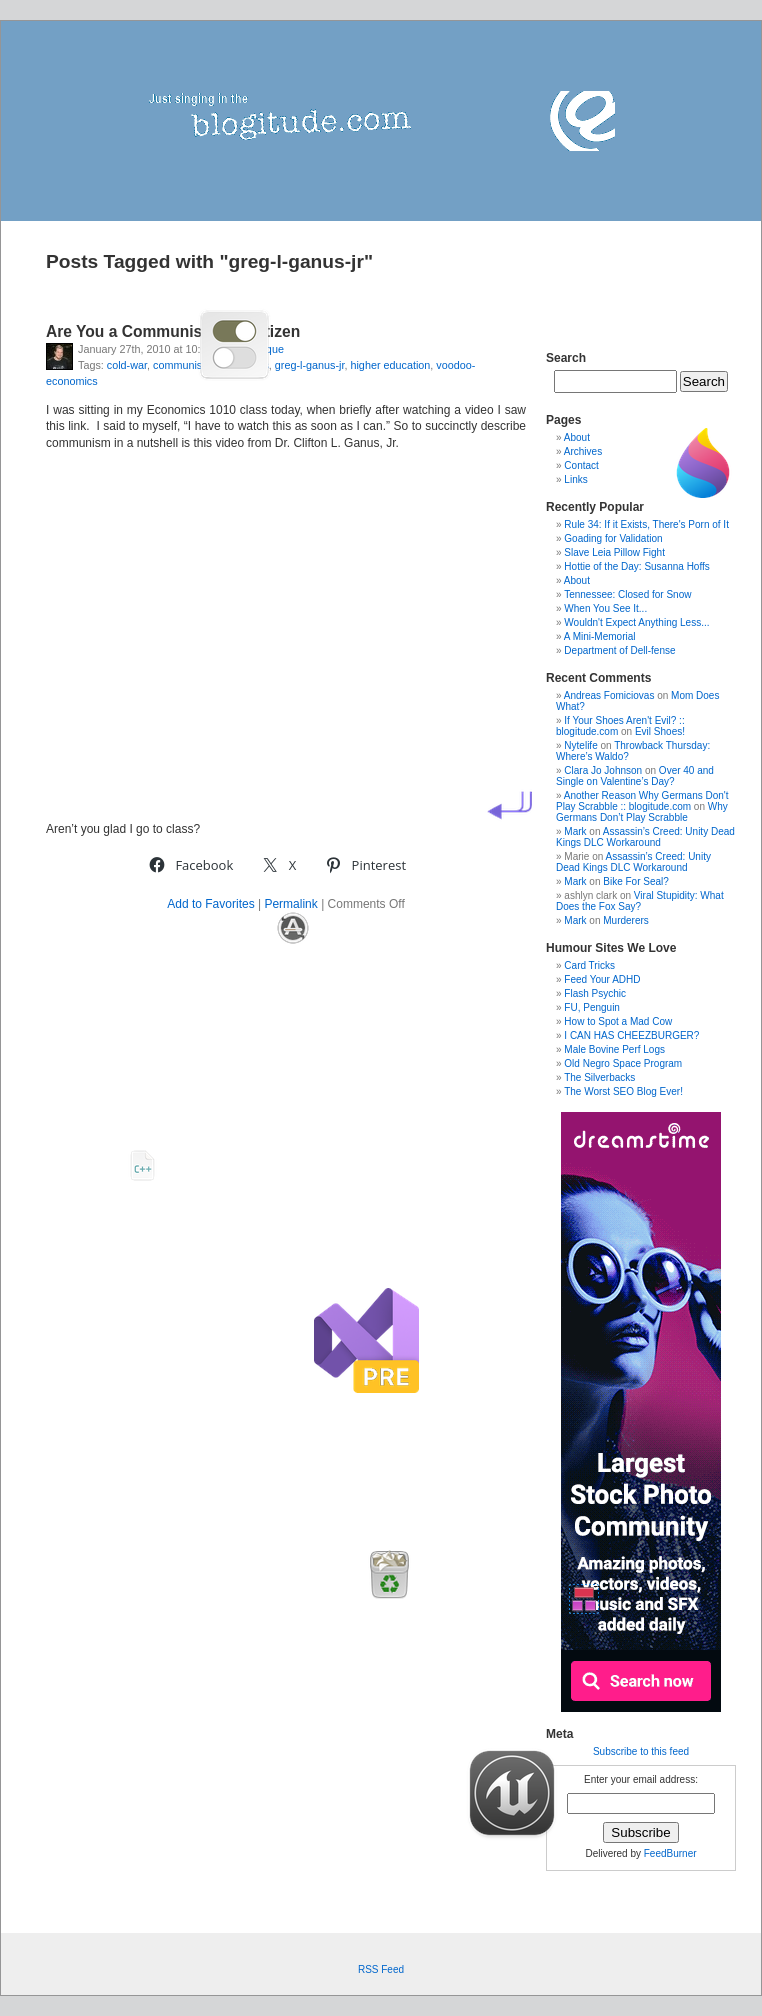  Describe the element at coordinates (584, 1599) in the screenshot. I see `select all items in the current view` at that location.